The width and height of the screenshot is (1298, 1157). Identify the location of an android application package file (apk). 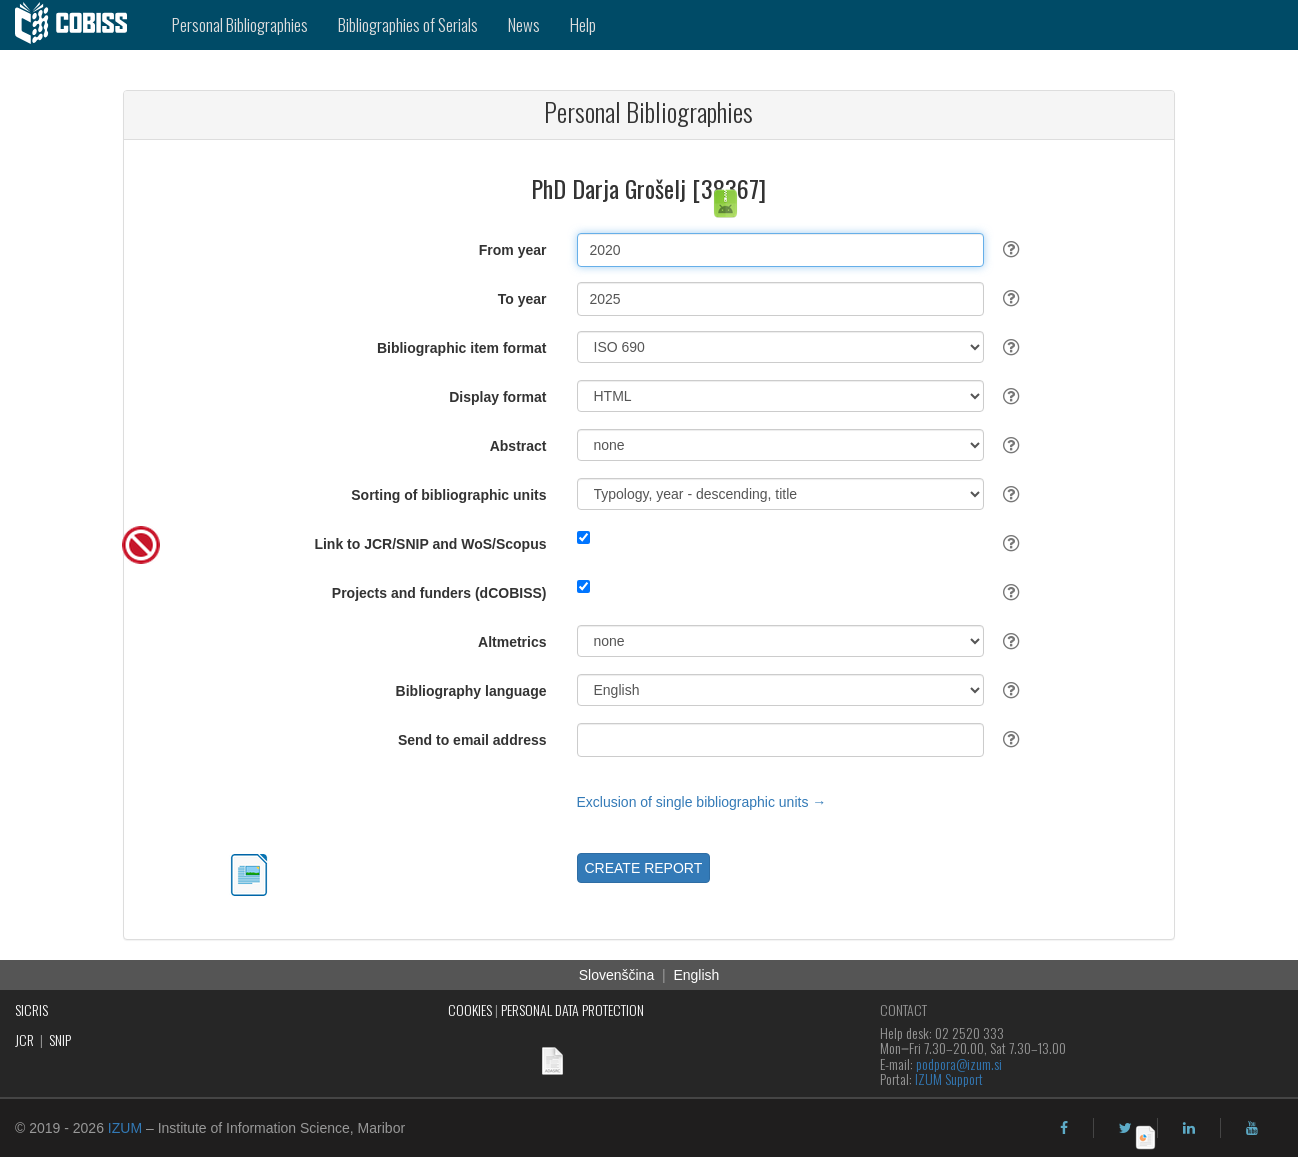
(725, 203).